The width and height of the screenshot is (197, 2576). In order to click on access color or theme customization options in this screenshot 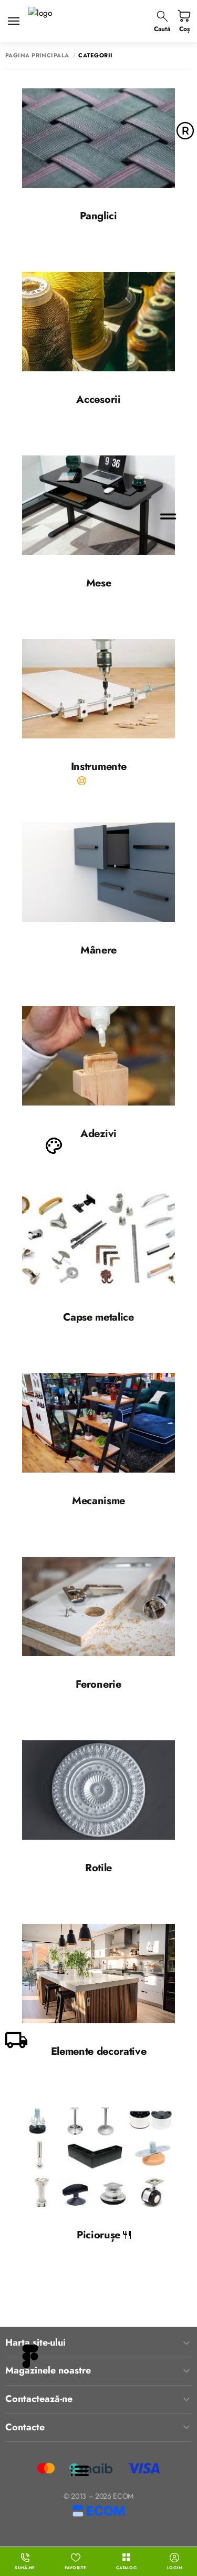, I will do `click(54, 1145)`.